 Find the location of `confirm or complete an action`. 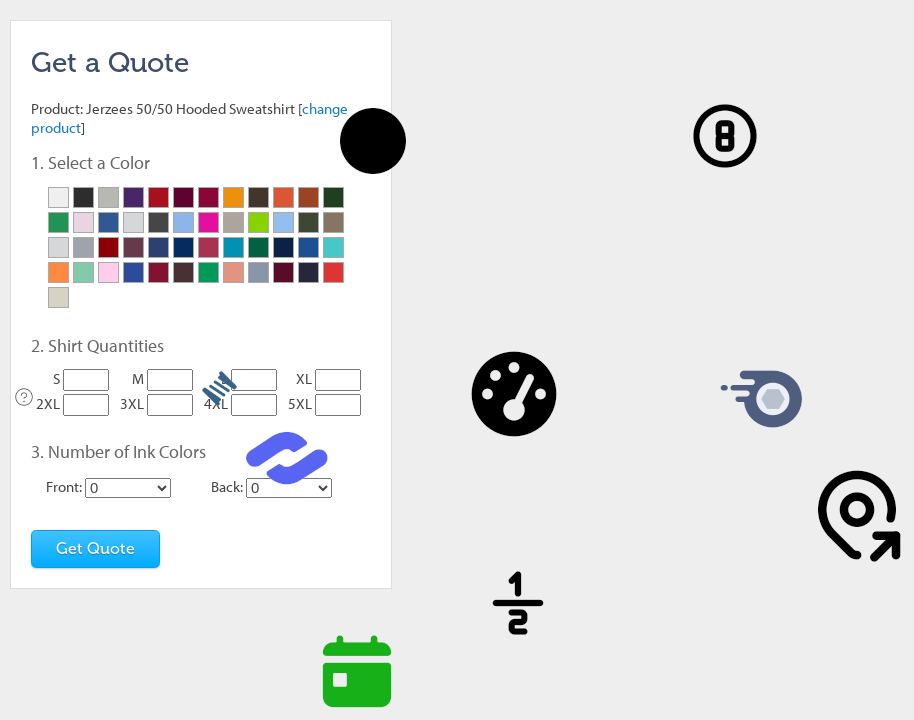

confirm or complete an action is located at coordinates (373, 141).